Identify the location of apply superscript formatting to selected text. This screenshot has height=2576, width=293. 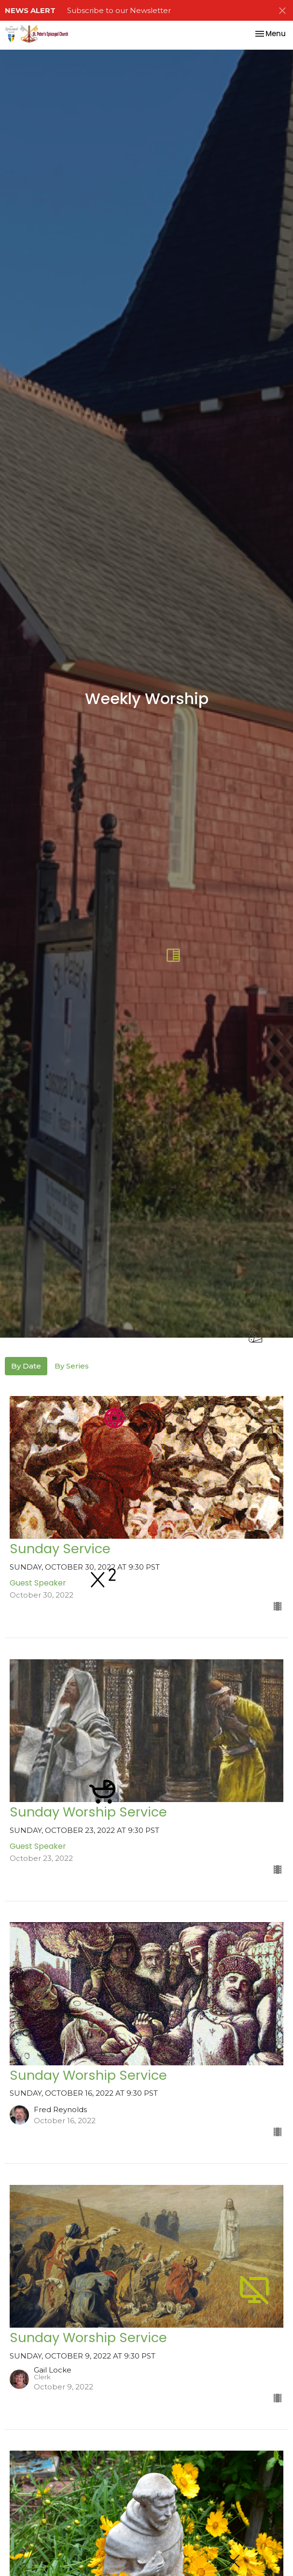
(102, 1578).